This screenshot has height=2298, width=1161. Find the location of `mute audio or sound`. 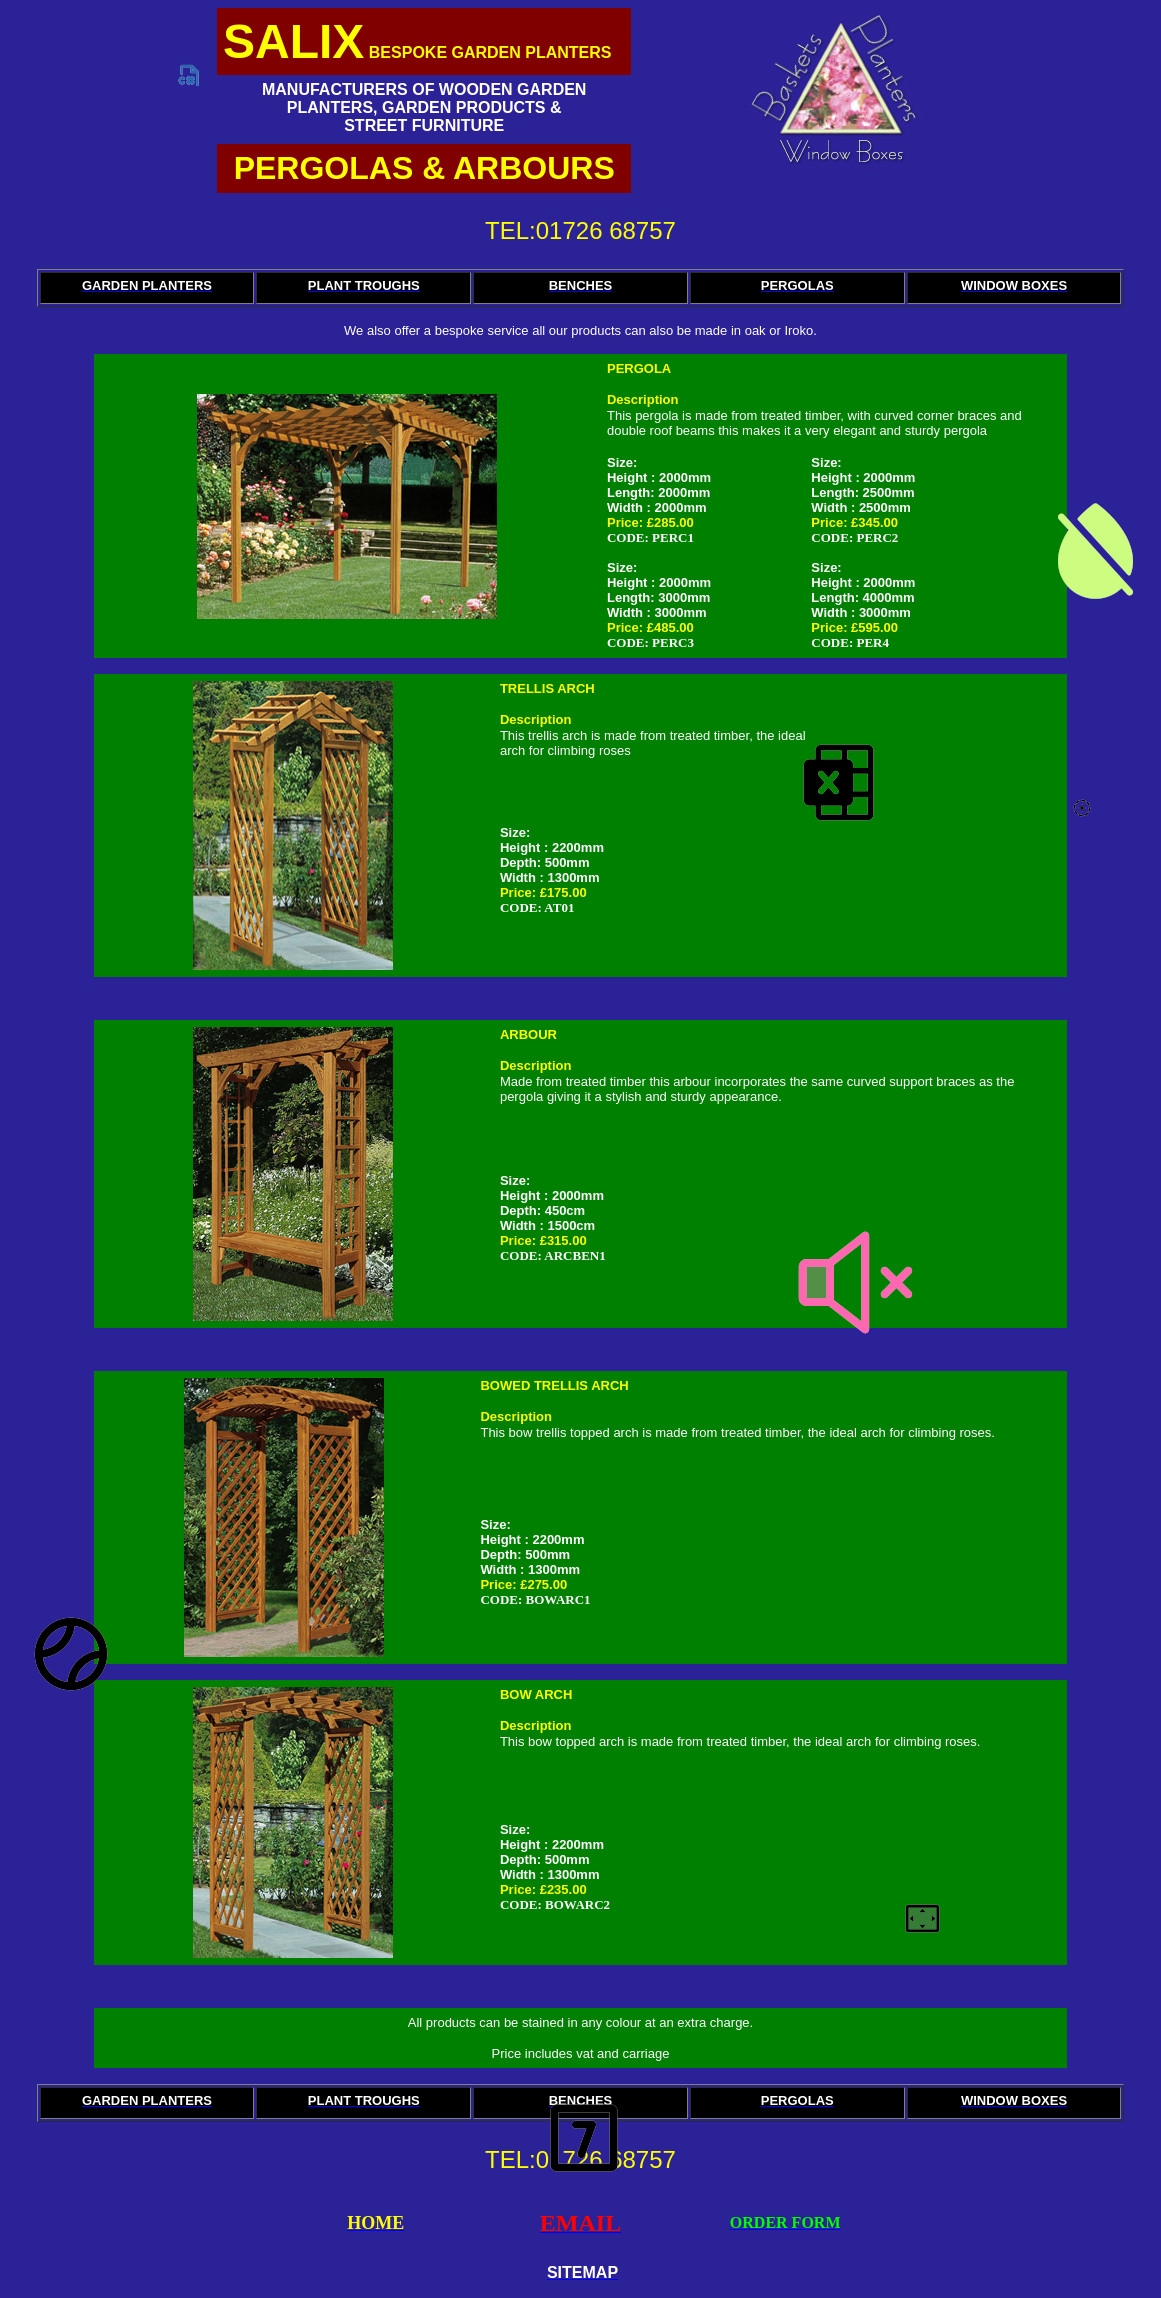

mute audio or sound is located at coordinates (853, 1282).